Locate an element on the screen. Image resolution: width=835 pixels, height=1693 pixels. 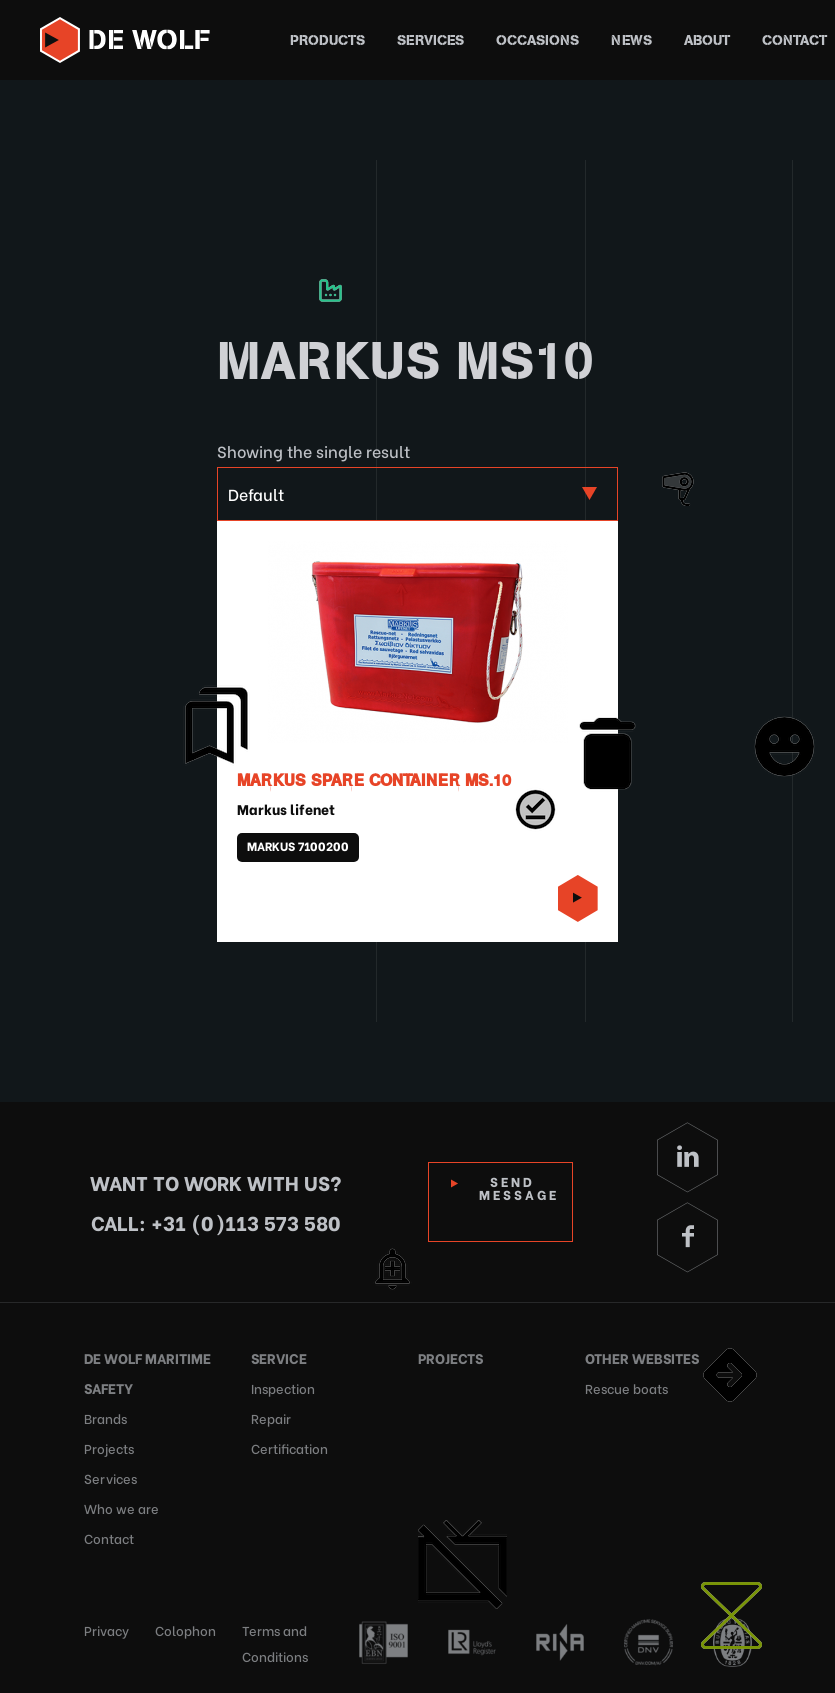
navigate to next step or section is located at coordinates (730, 1375).